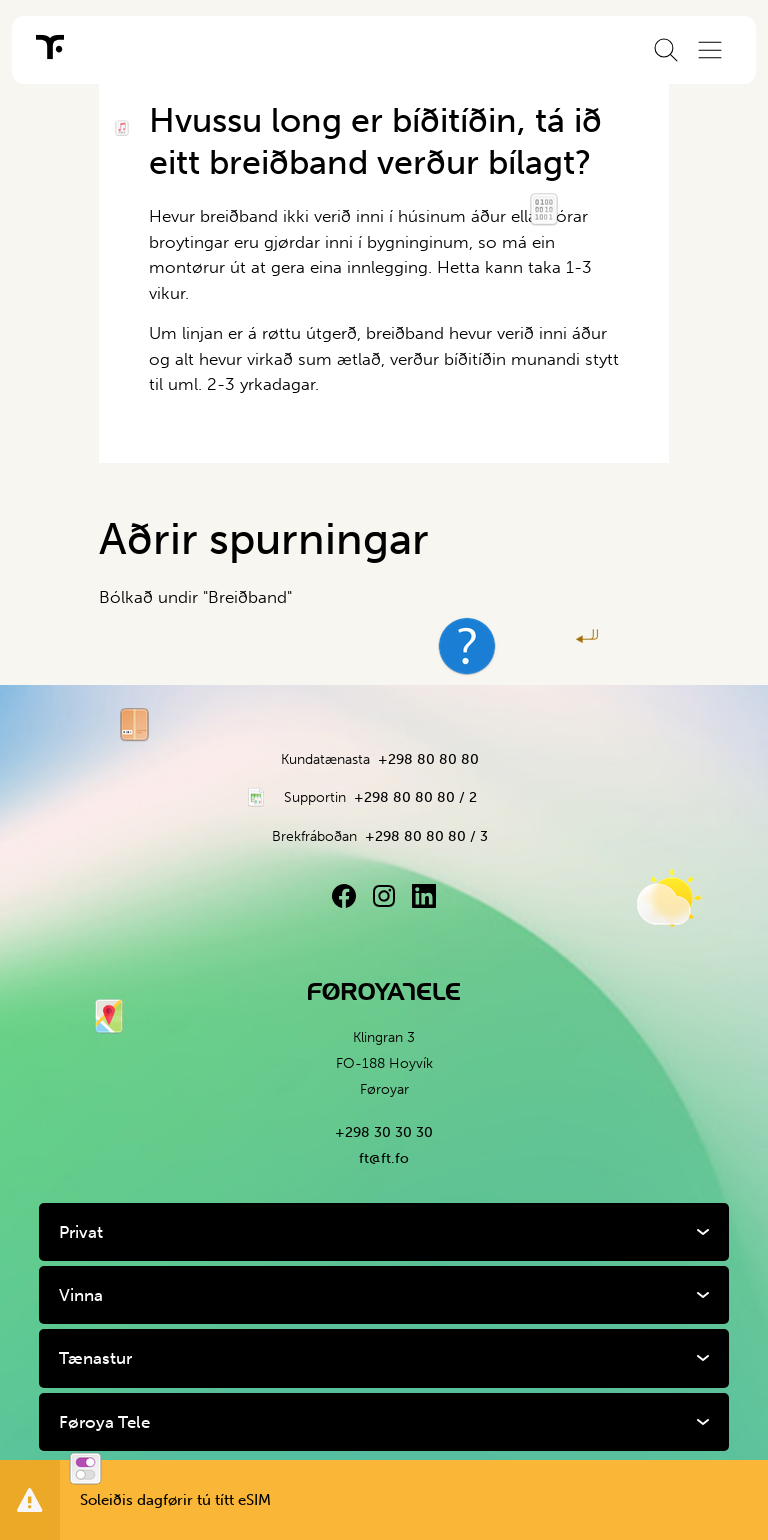  I want to click on a gpx file containing gps route or track data, so click(109, 1016).